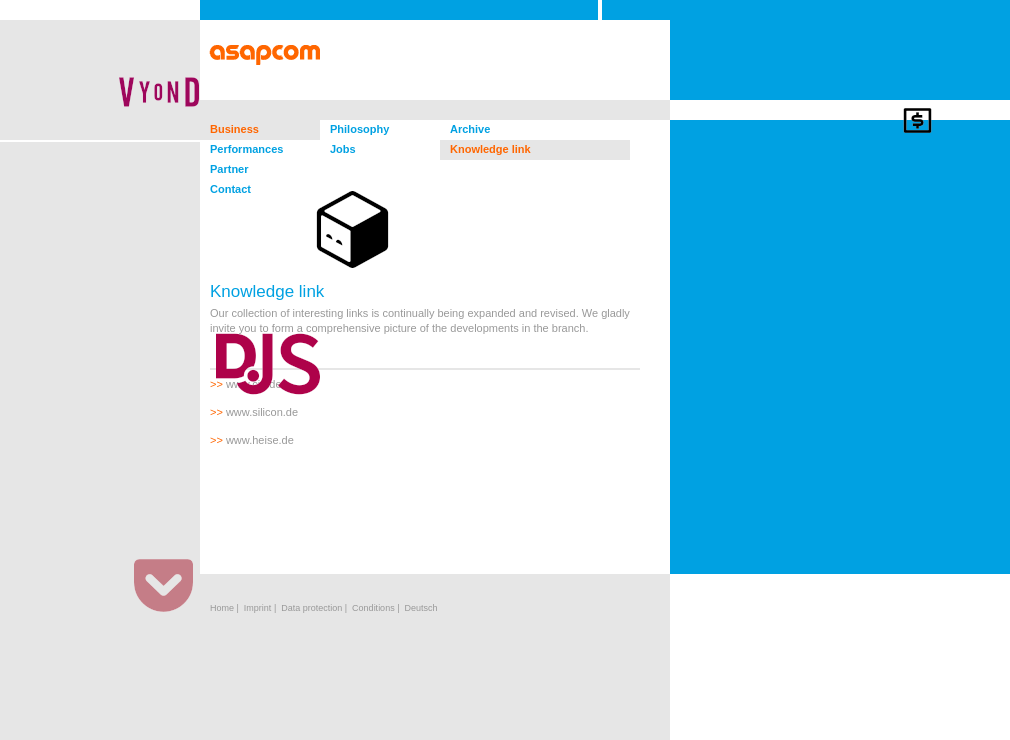 Image resolution: width=1010 pixels, height=740 pixels. What do you see at coordinates (159, 92) in the screenshot?
I see `open vyond animation software` at bounding box center [159, 92].